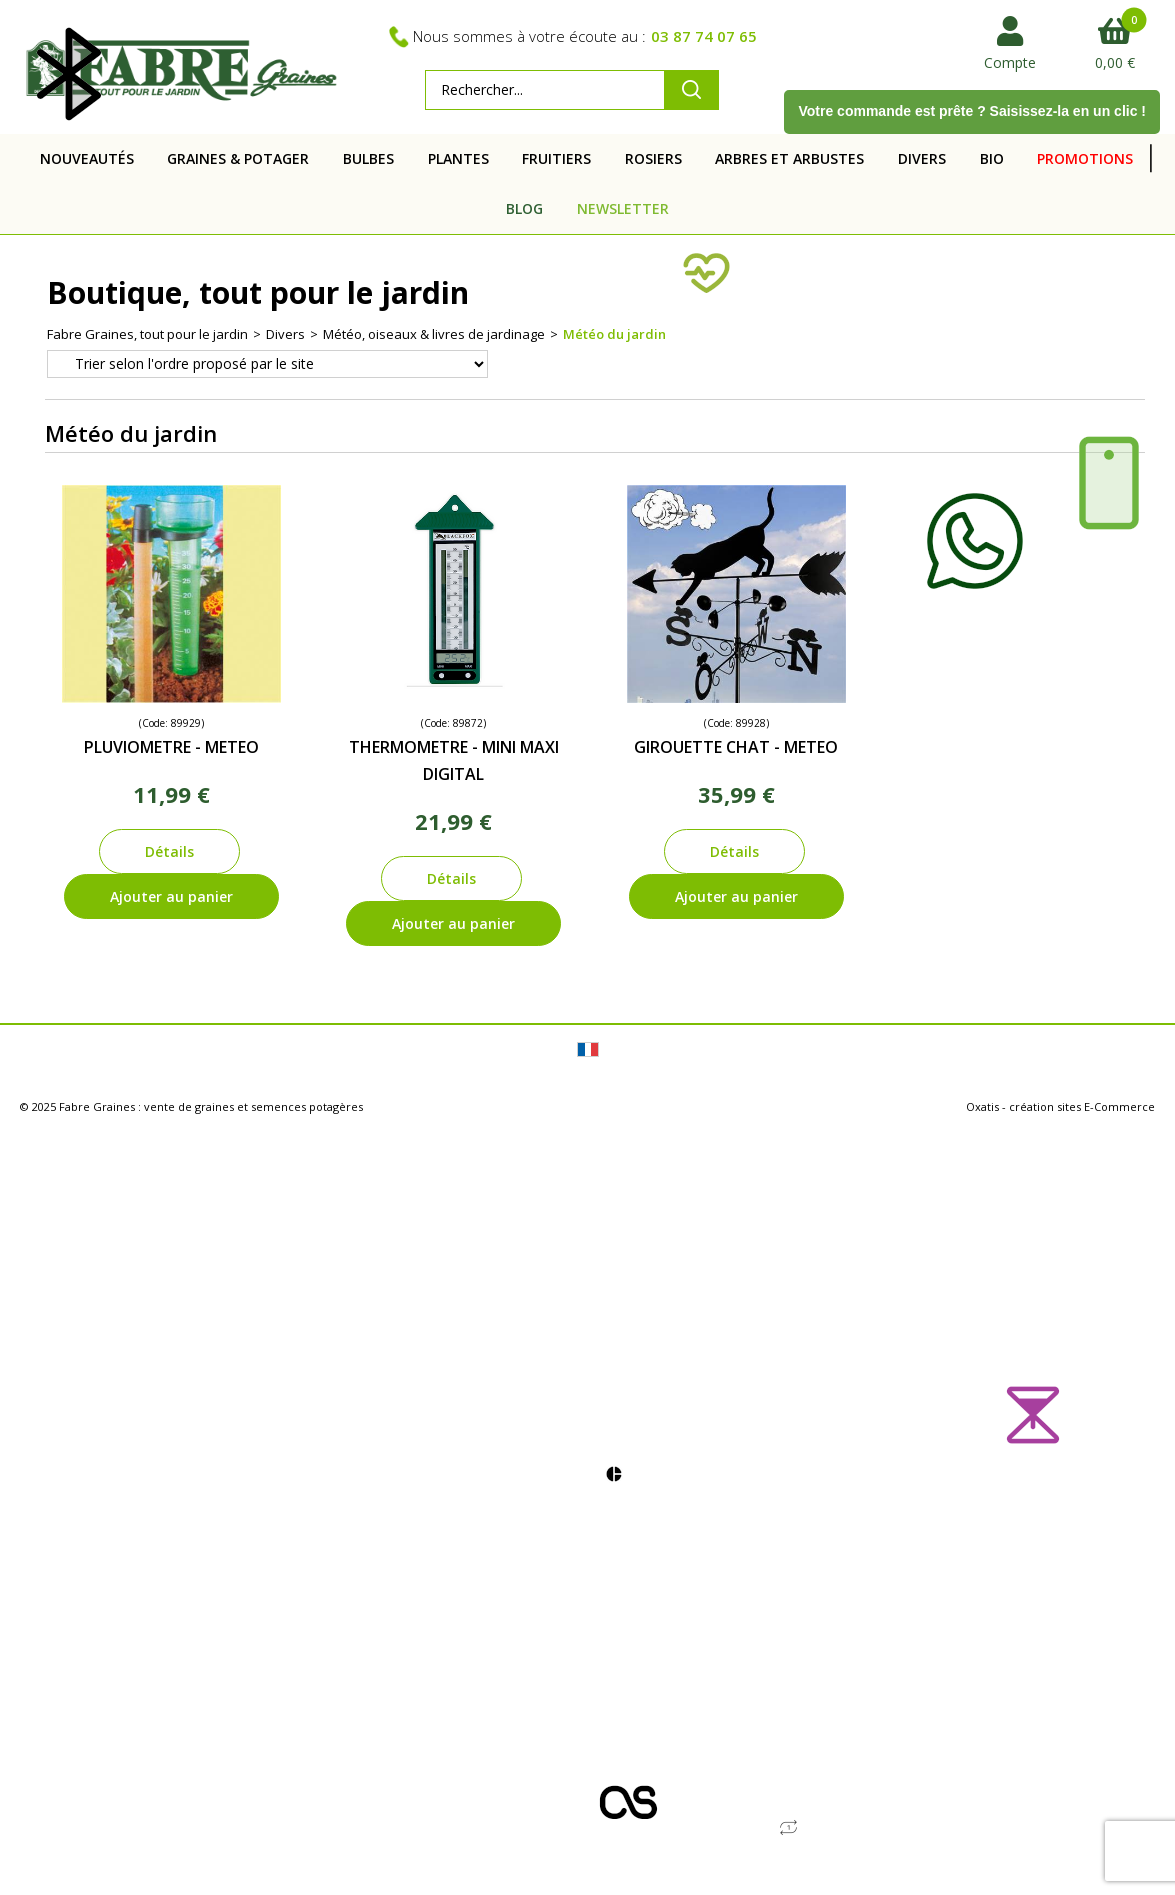 This screenshot has height=1895, width=1175. Describe the element at coordinates (706, 271) in the screenshot. I see `view health or fitness data` at that location.